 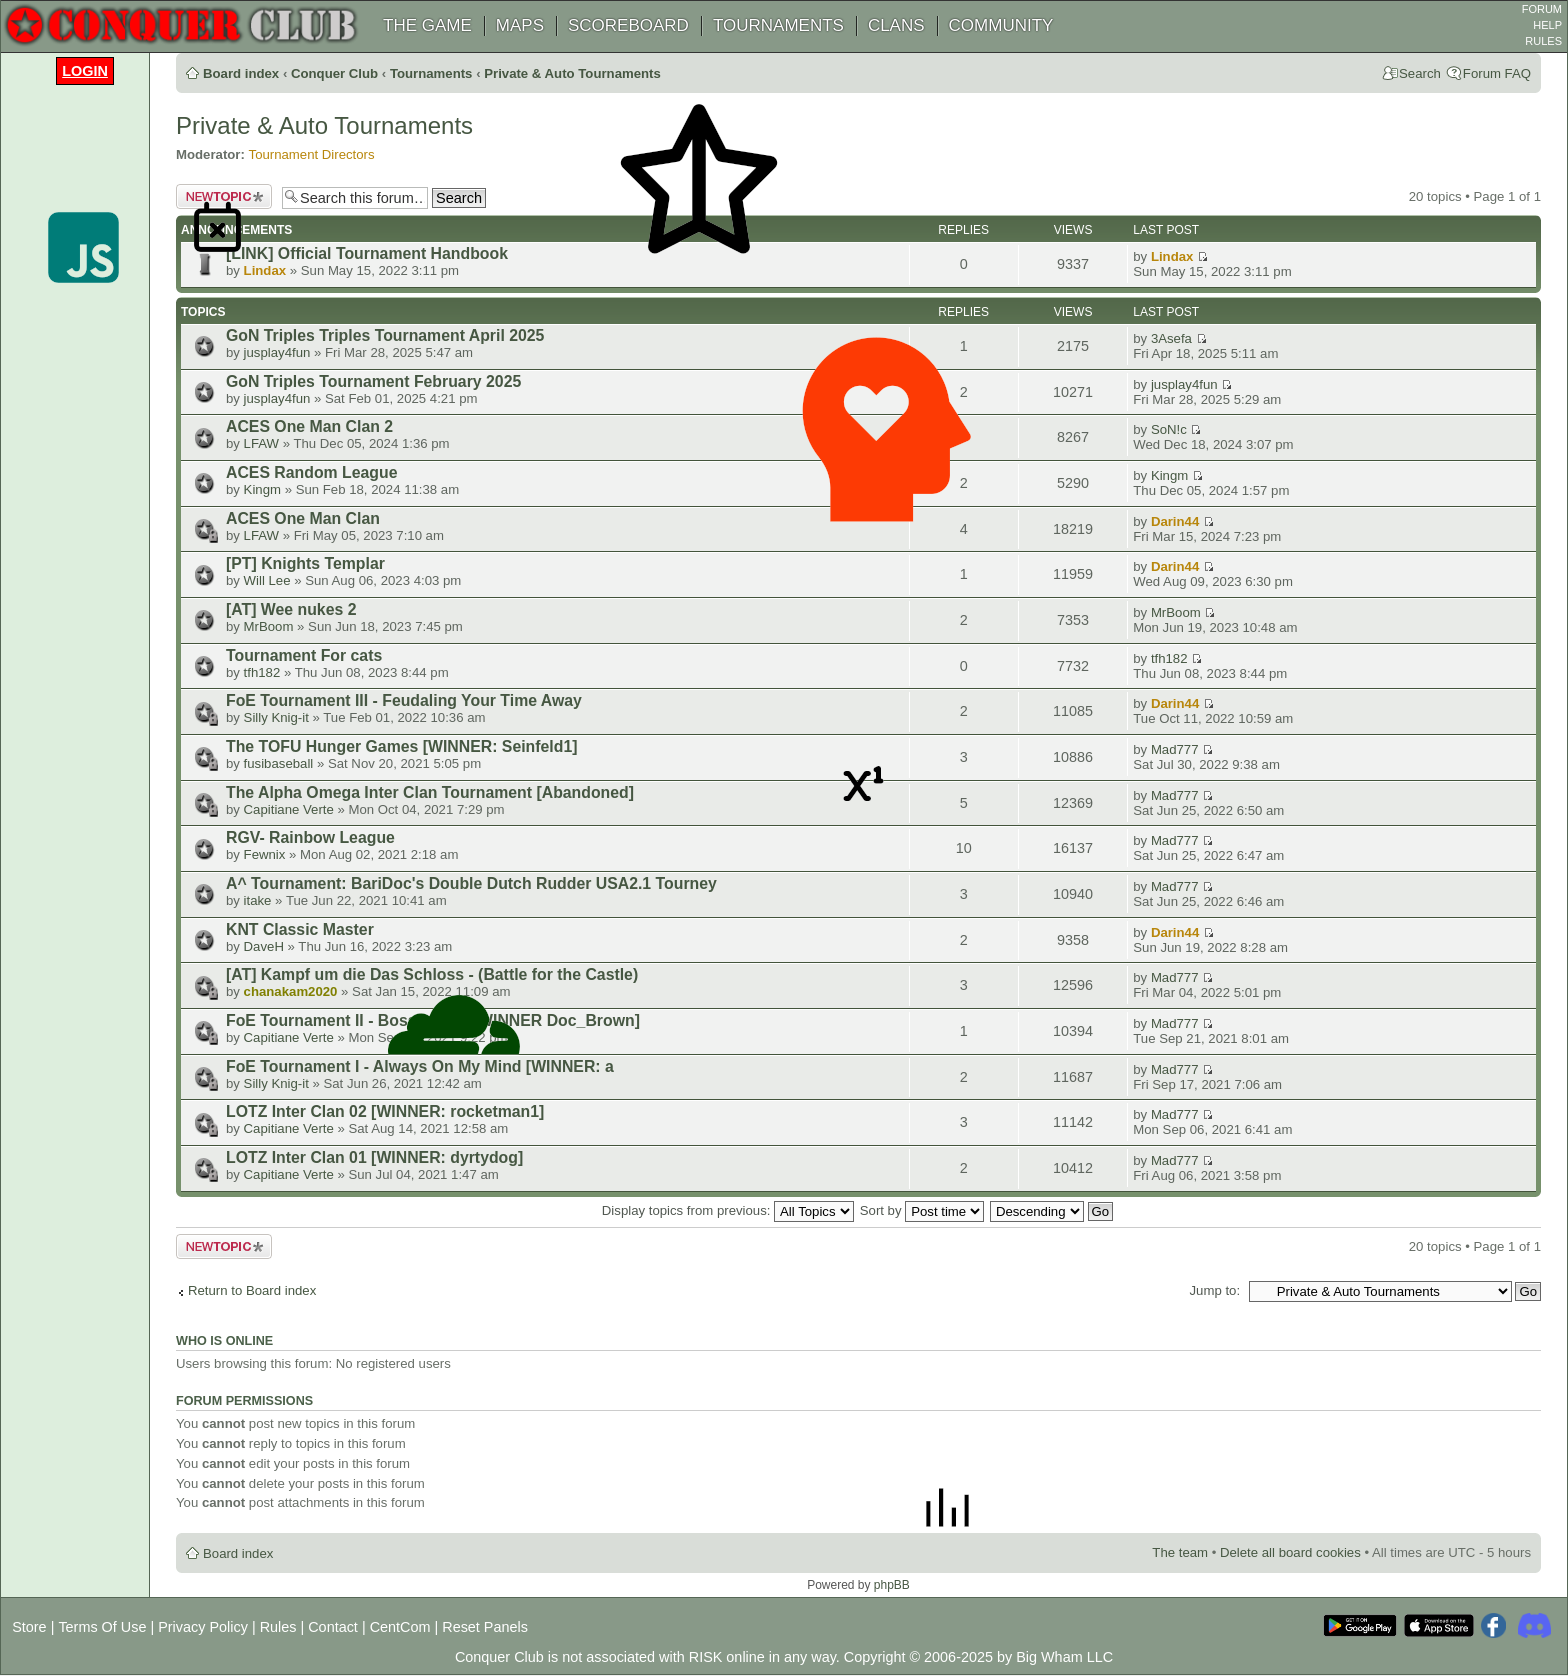 What do you see at coordinates (83, 247) in the screenshot?
I see `JavaScript programming language logo` at bounding box center [83, 247].